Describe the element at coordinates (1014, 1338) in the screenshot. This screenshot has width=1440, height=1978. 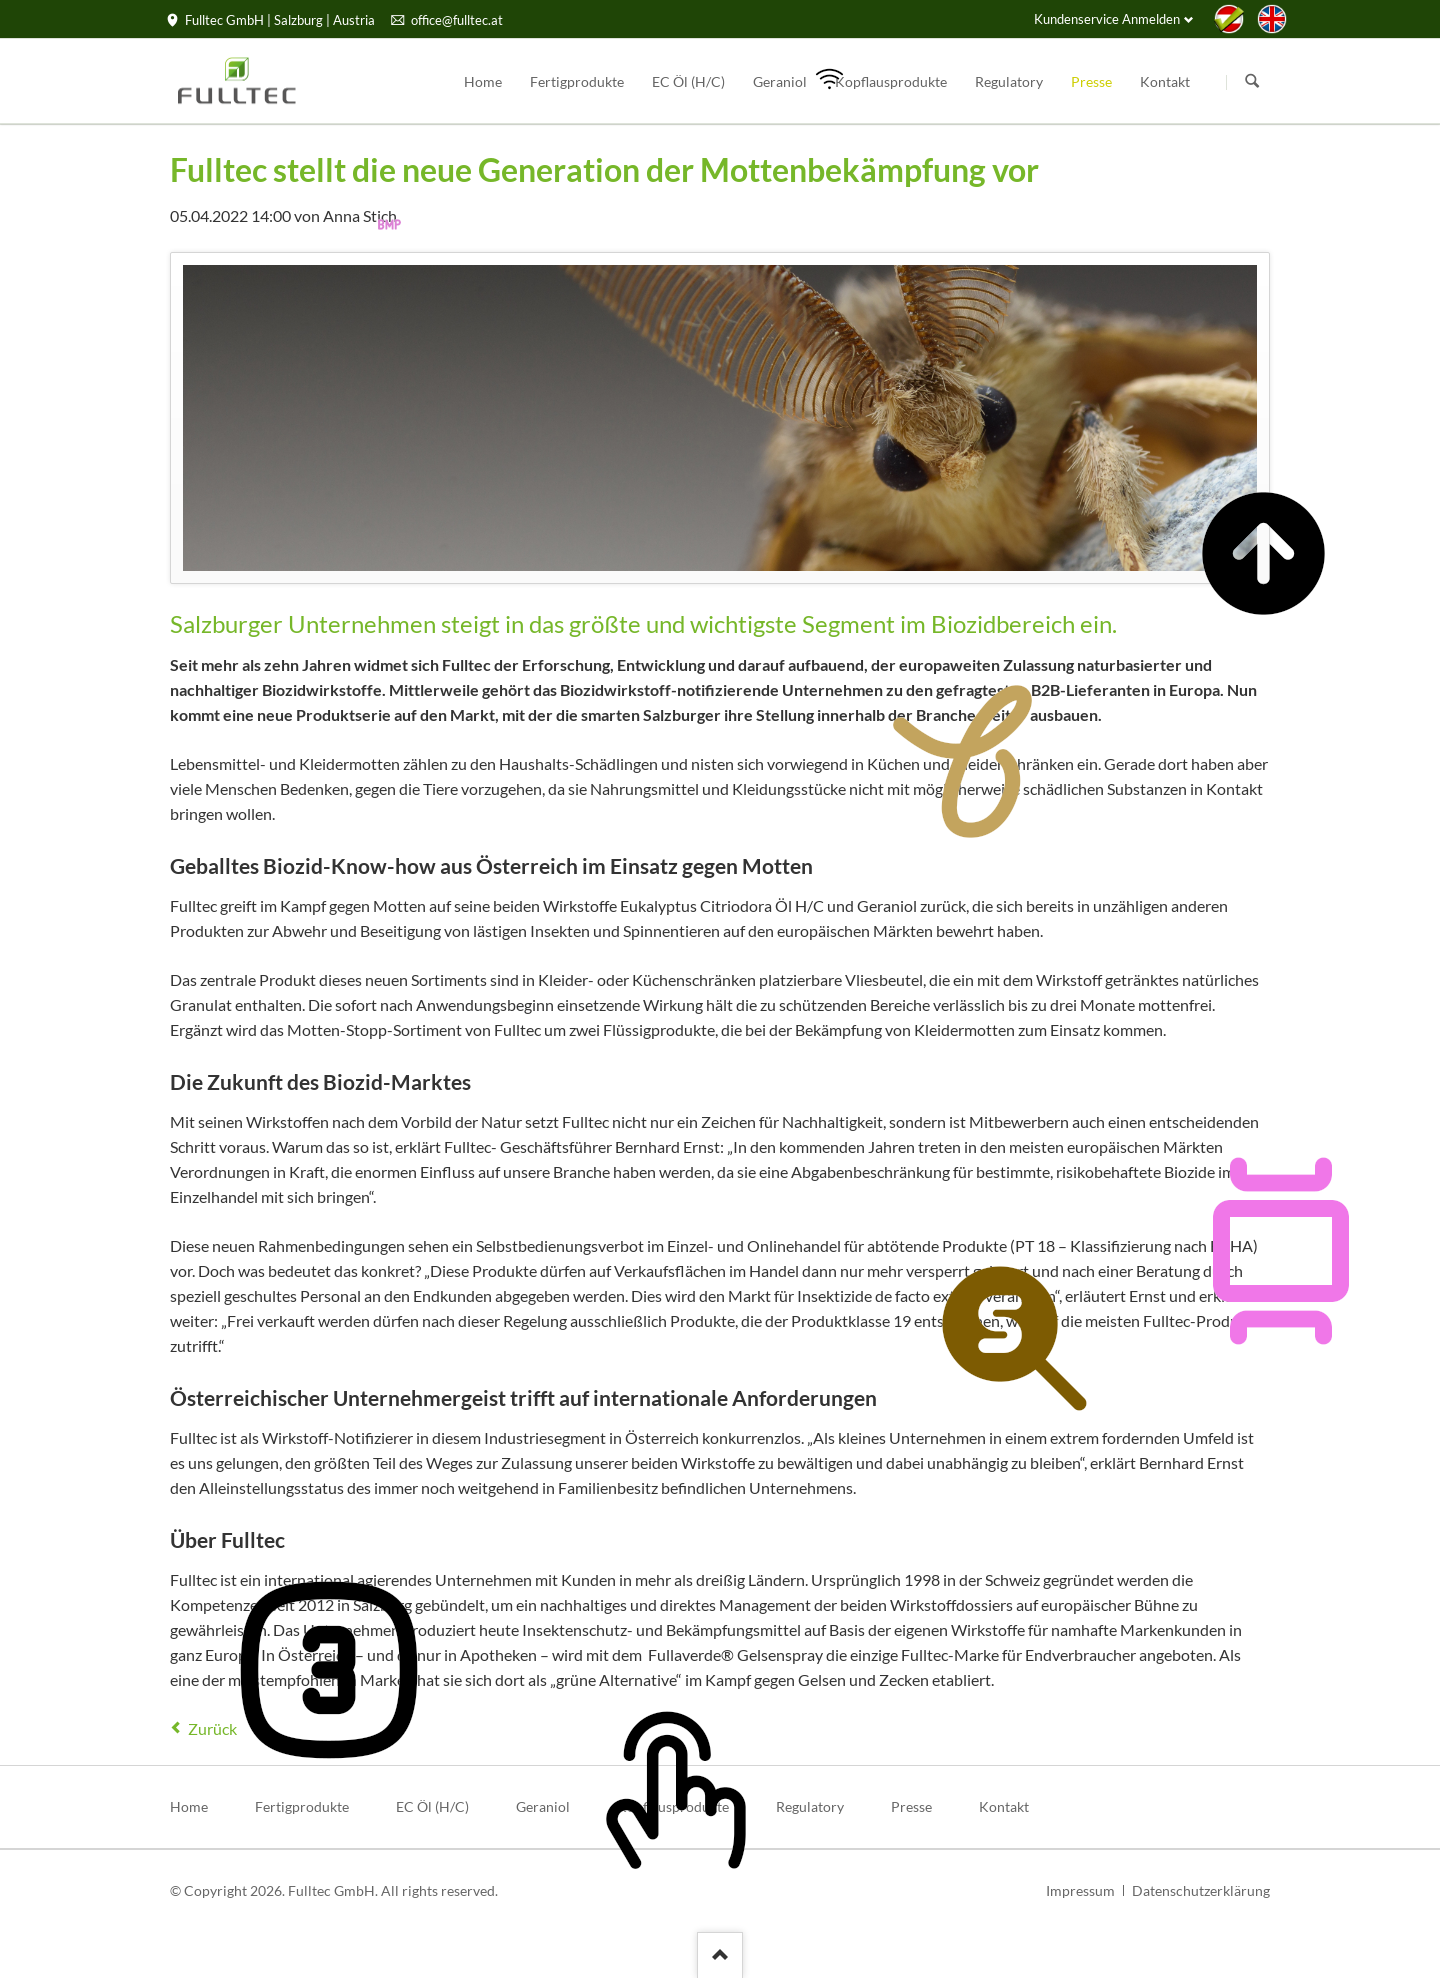
I see `search for pricing or financial information` at that location.